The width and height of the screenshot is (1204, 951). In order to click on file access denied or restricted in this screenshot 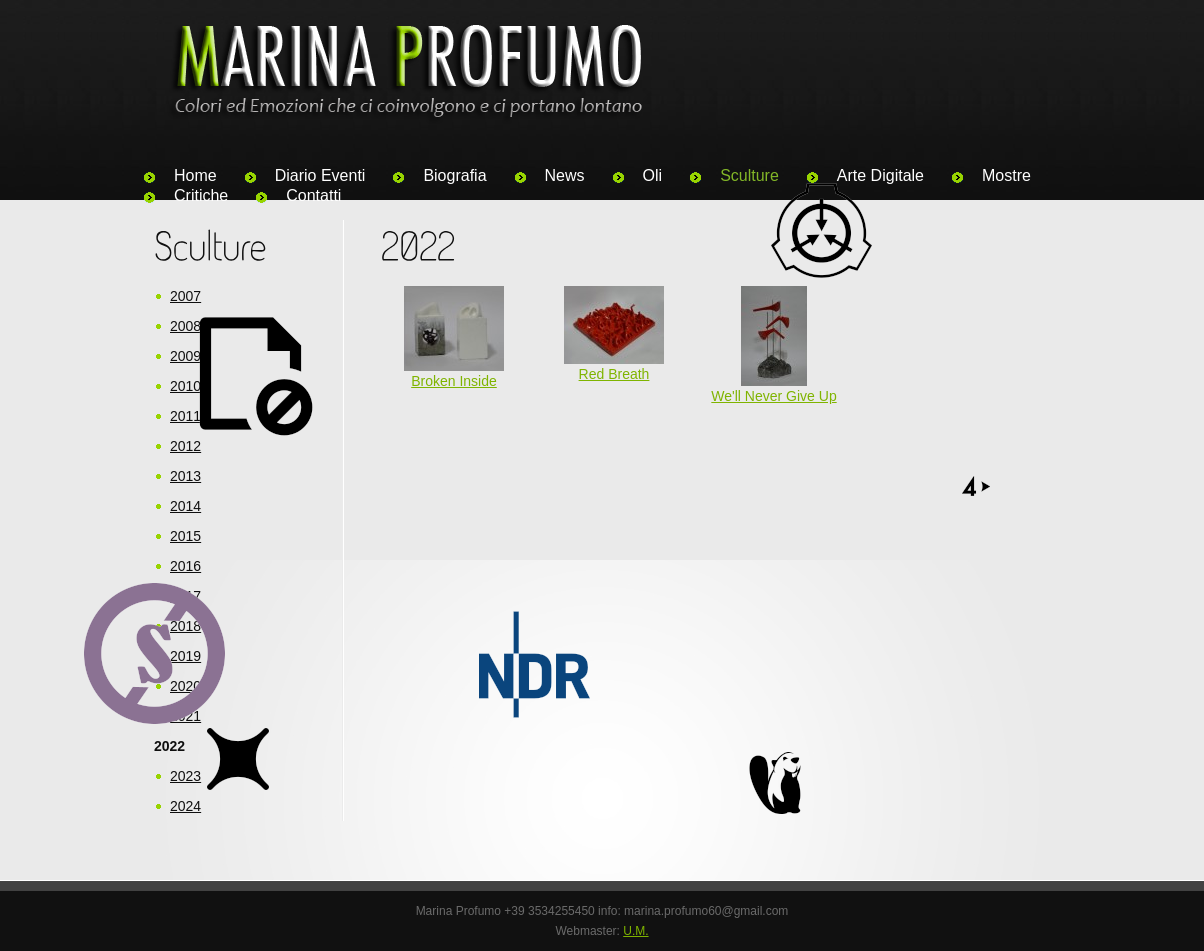, I will do `click(250, 373)`.